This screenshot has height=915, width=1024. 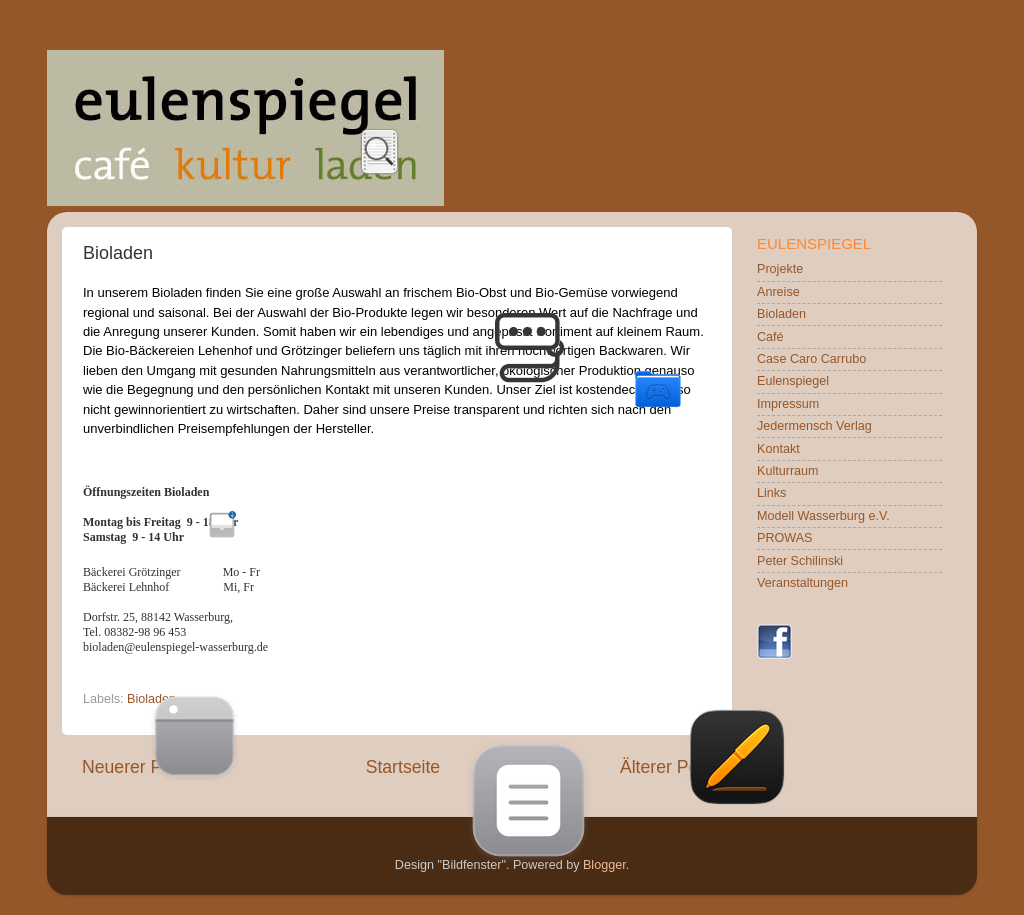 I want to click on access menu editing preferences, so click(x=528, y=802).